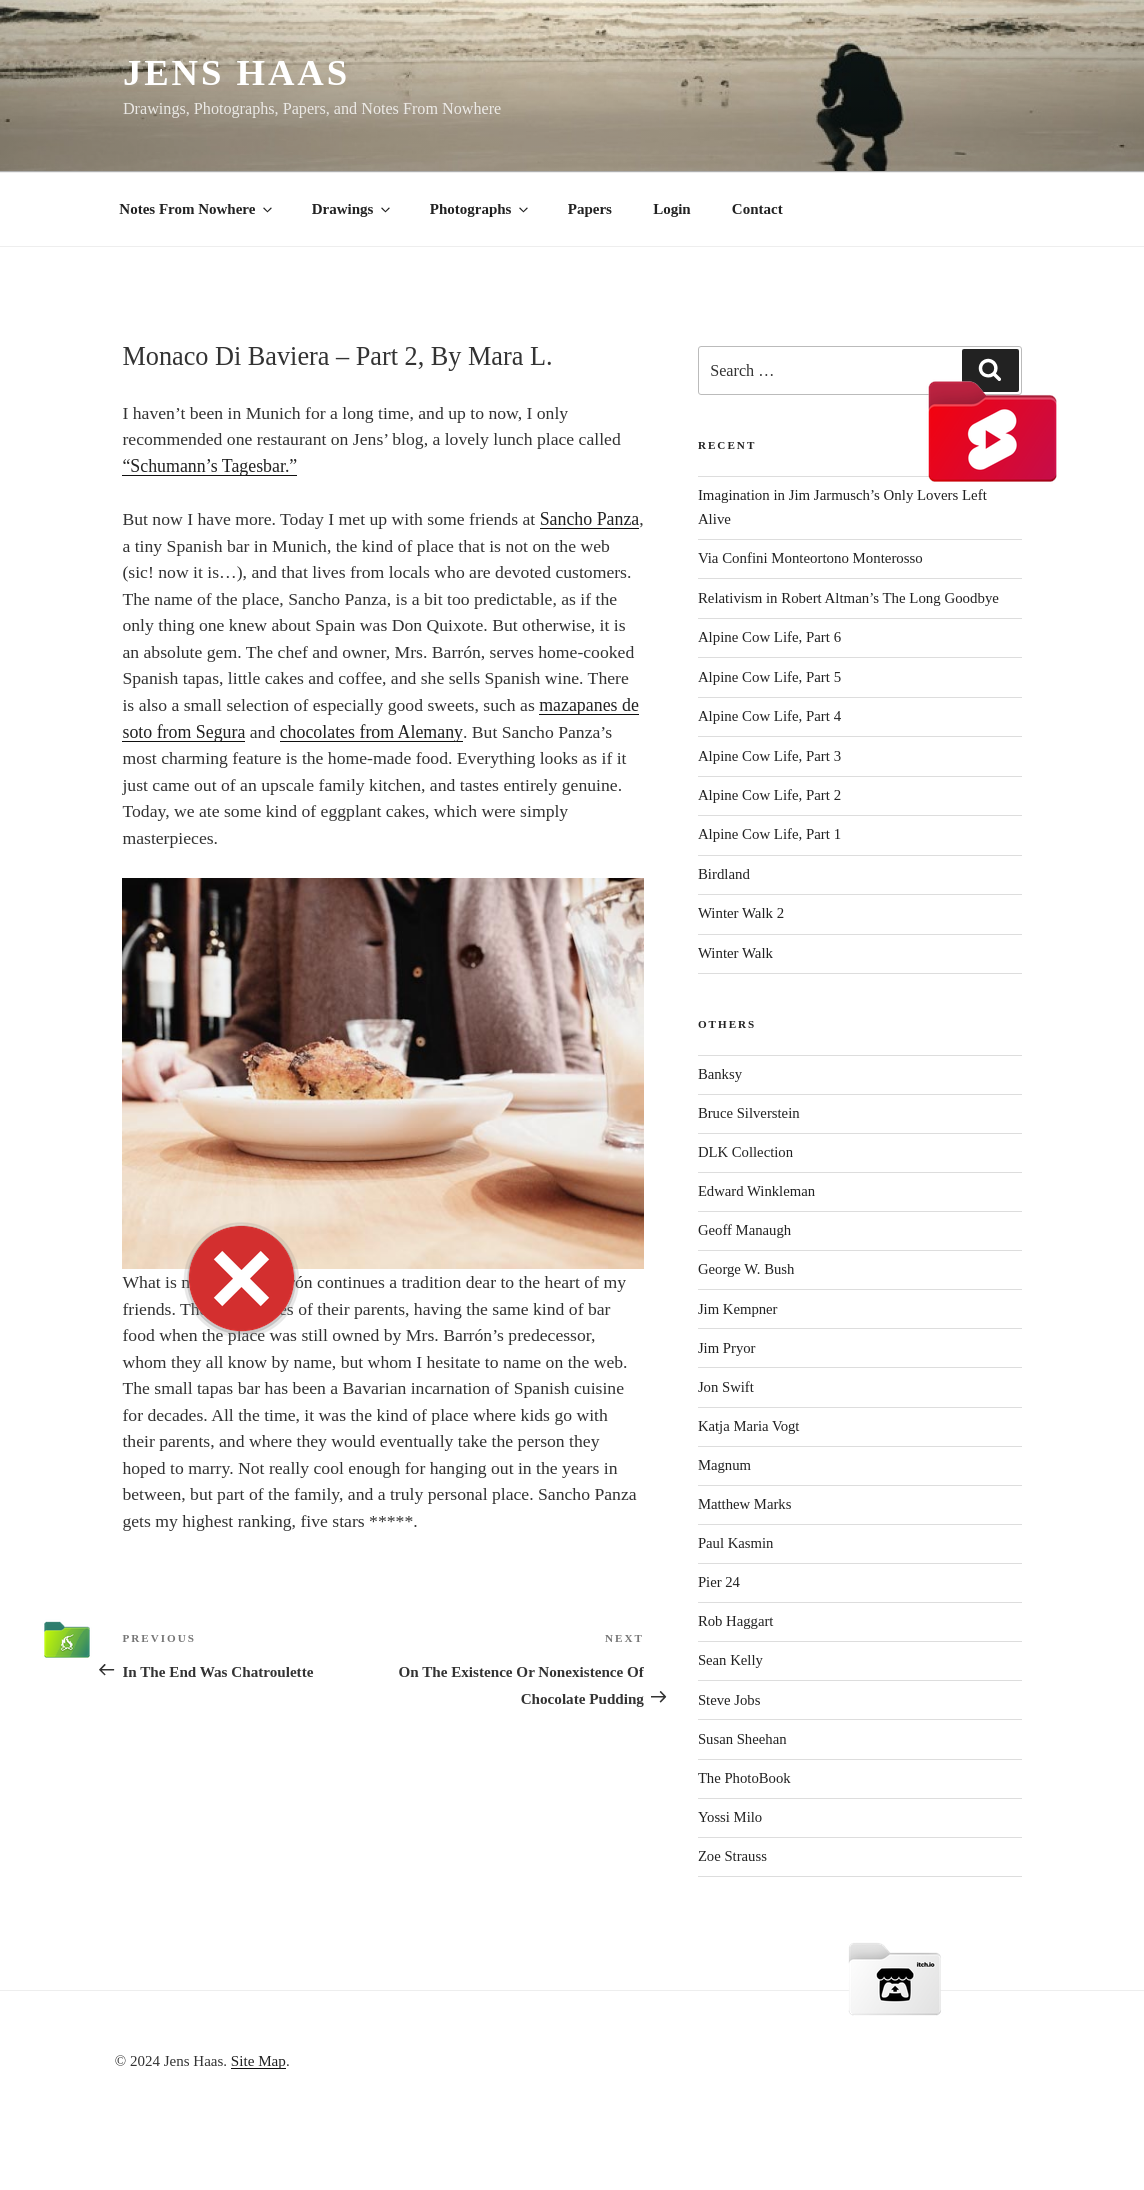 This screenshot has width=1144, height=2190. I want to click on indicates a file or item that cannot be read or accessed, so click(241, 1278).